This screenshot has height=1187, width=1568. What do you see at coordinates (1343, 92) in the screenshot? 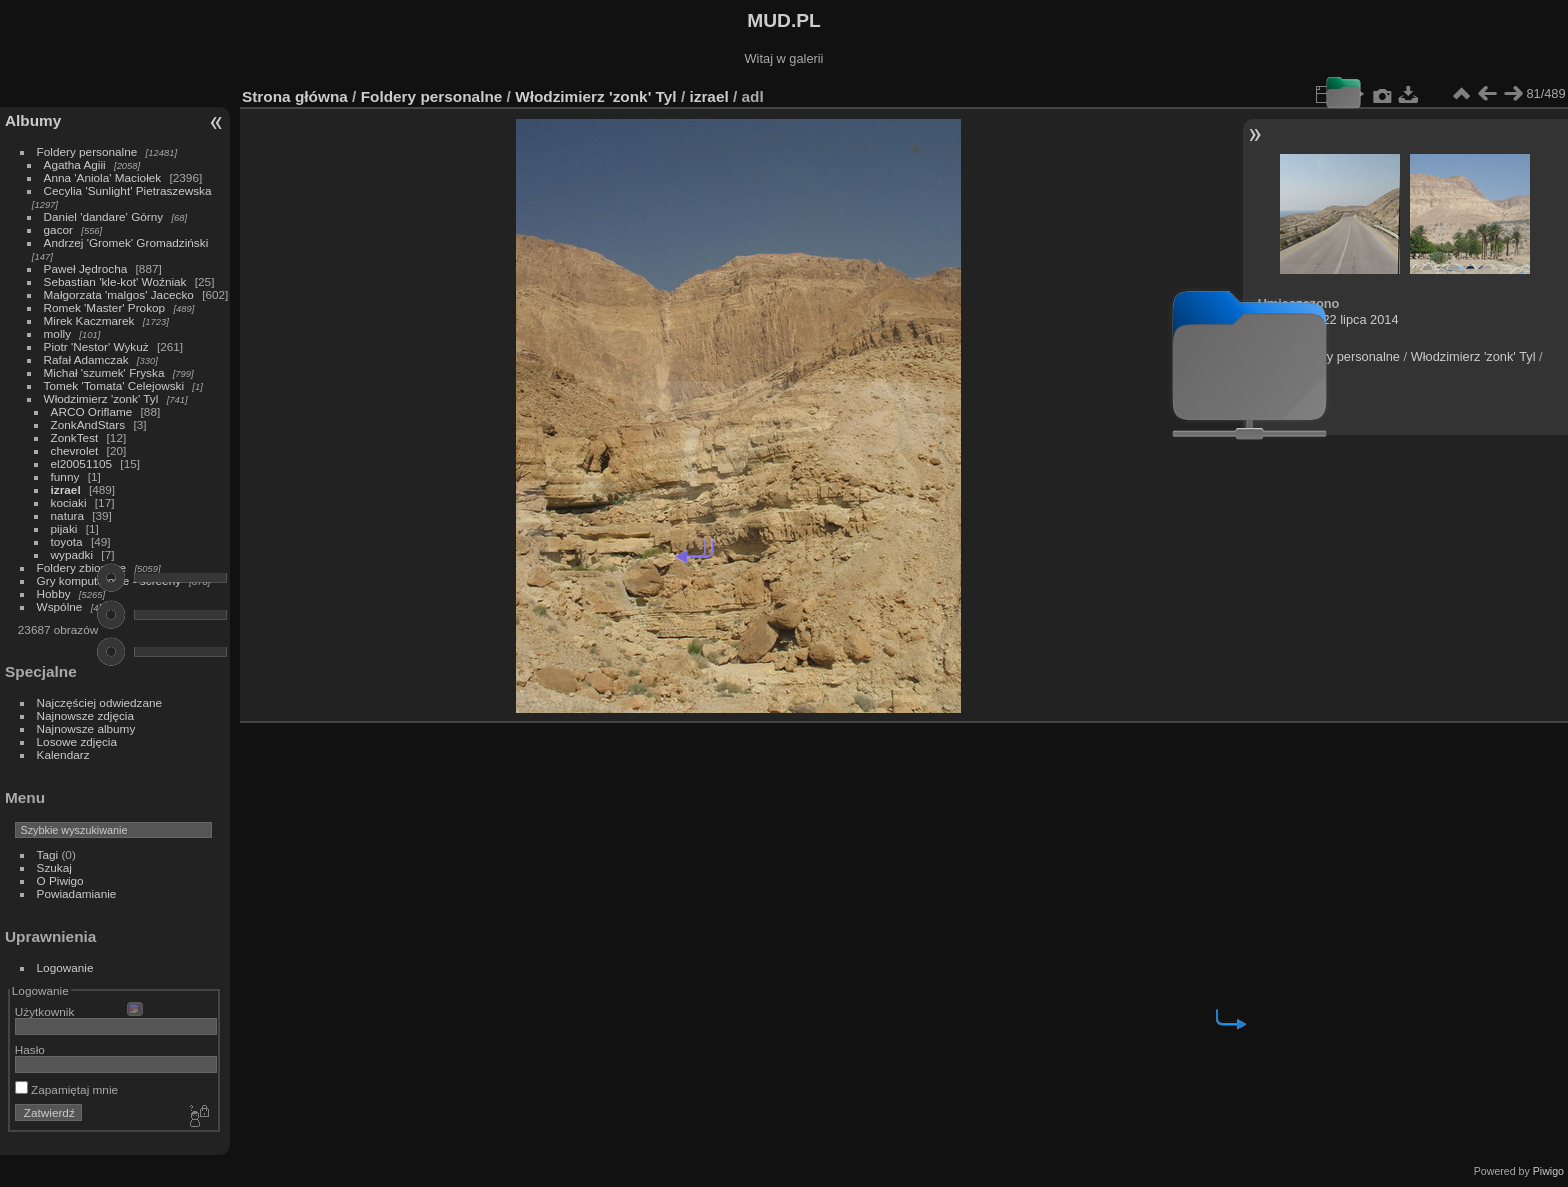
I see `open folder containing files` at bounding box center [1343, 92].